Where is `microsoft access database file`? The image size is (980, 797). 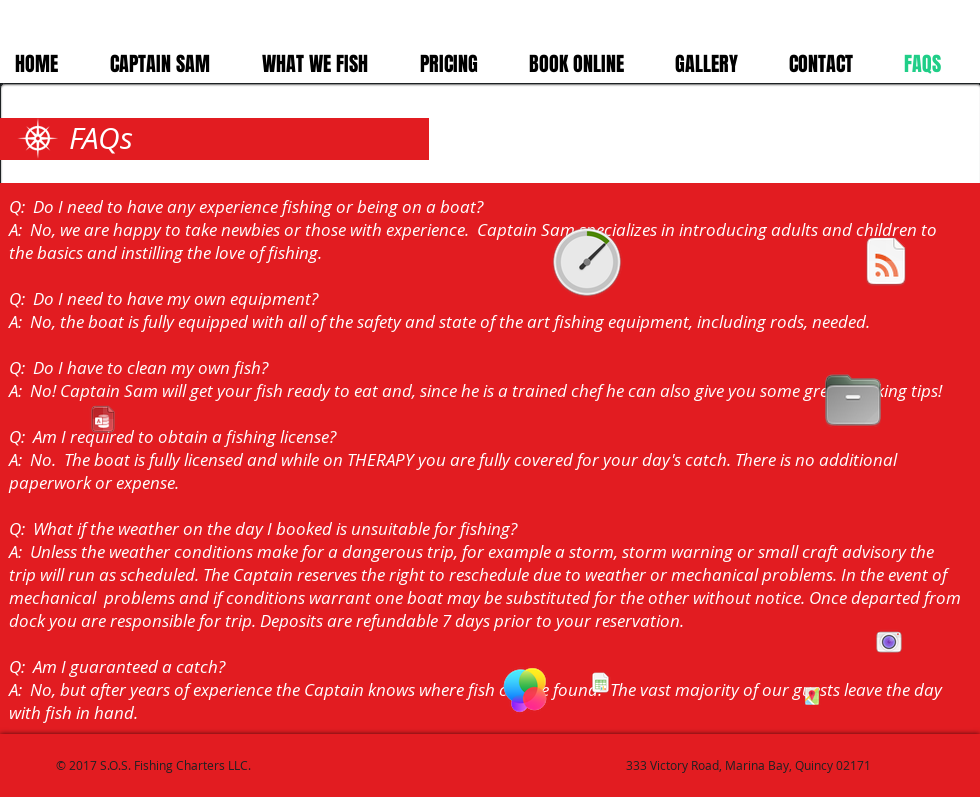 microsoft access database file is located at coordinates (103, 419).